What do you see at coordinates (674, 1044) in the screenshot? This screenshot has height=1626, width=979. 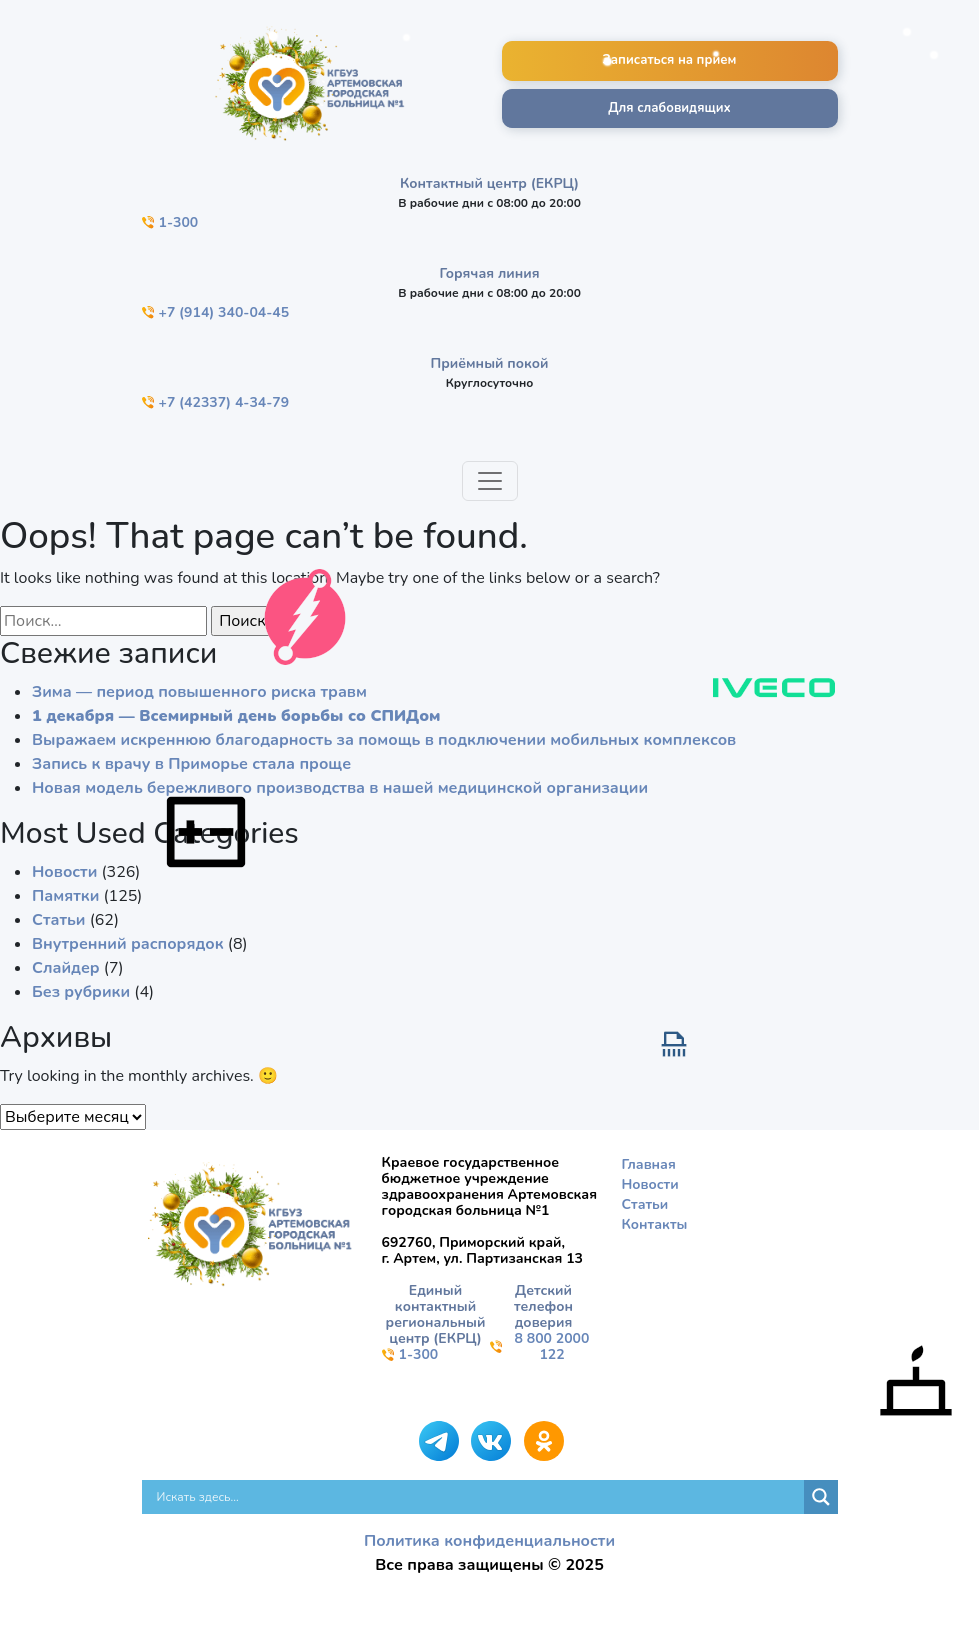 I see `permanently delete a document` at bounding box center [674, 1044].